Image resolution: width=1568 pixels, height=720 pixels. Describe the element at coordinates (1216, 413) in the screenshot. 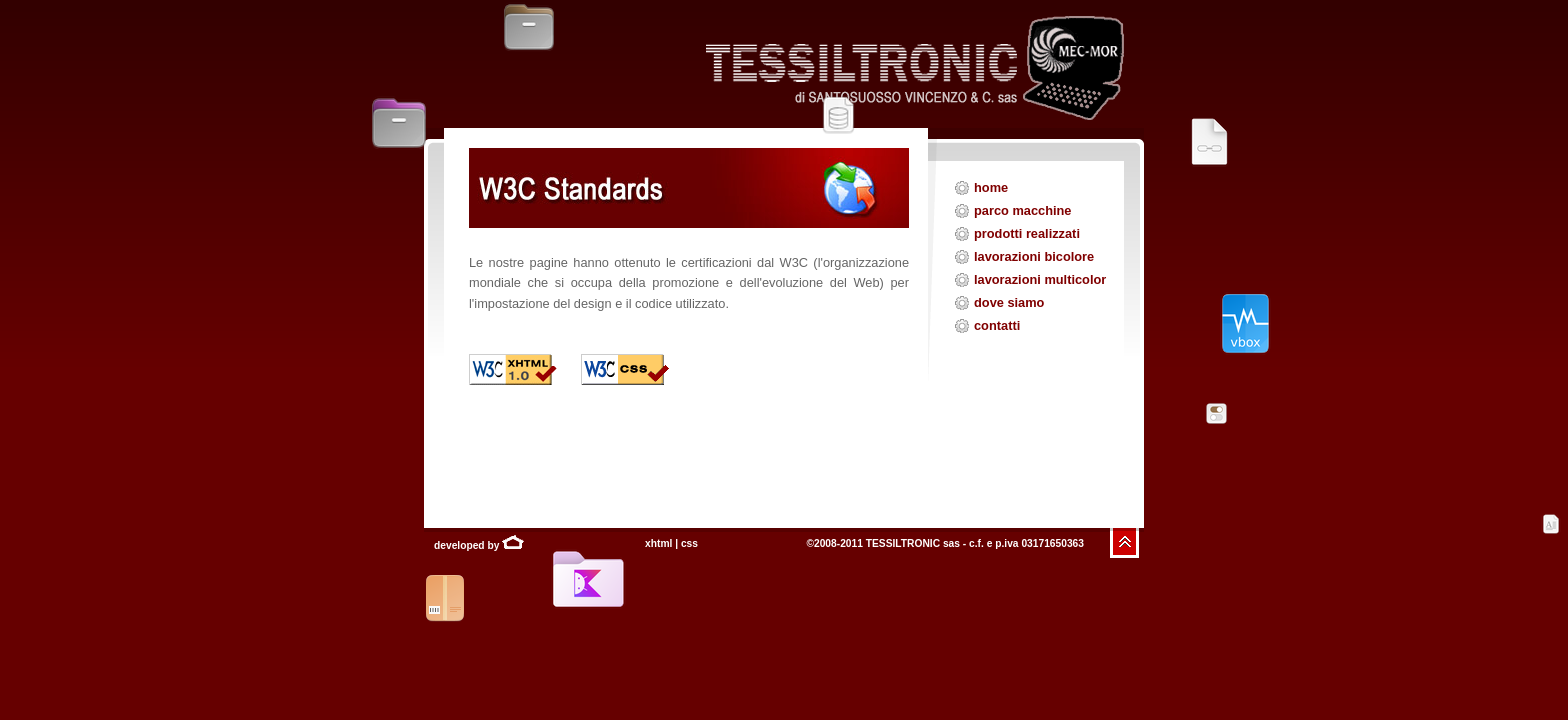

I see `open gnome tweaks settings` at that location.